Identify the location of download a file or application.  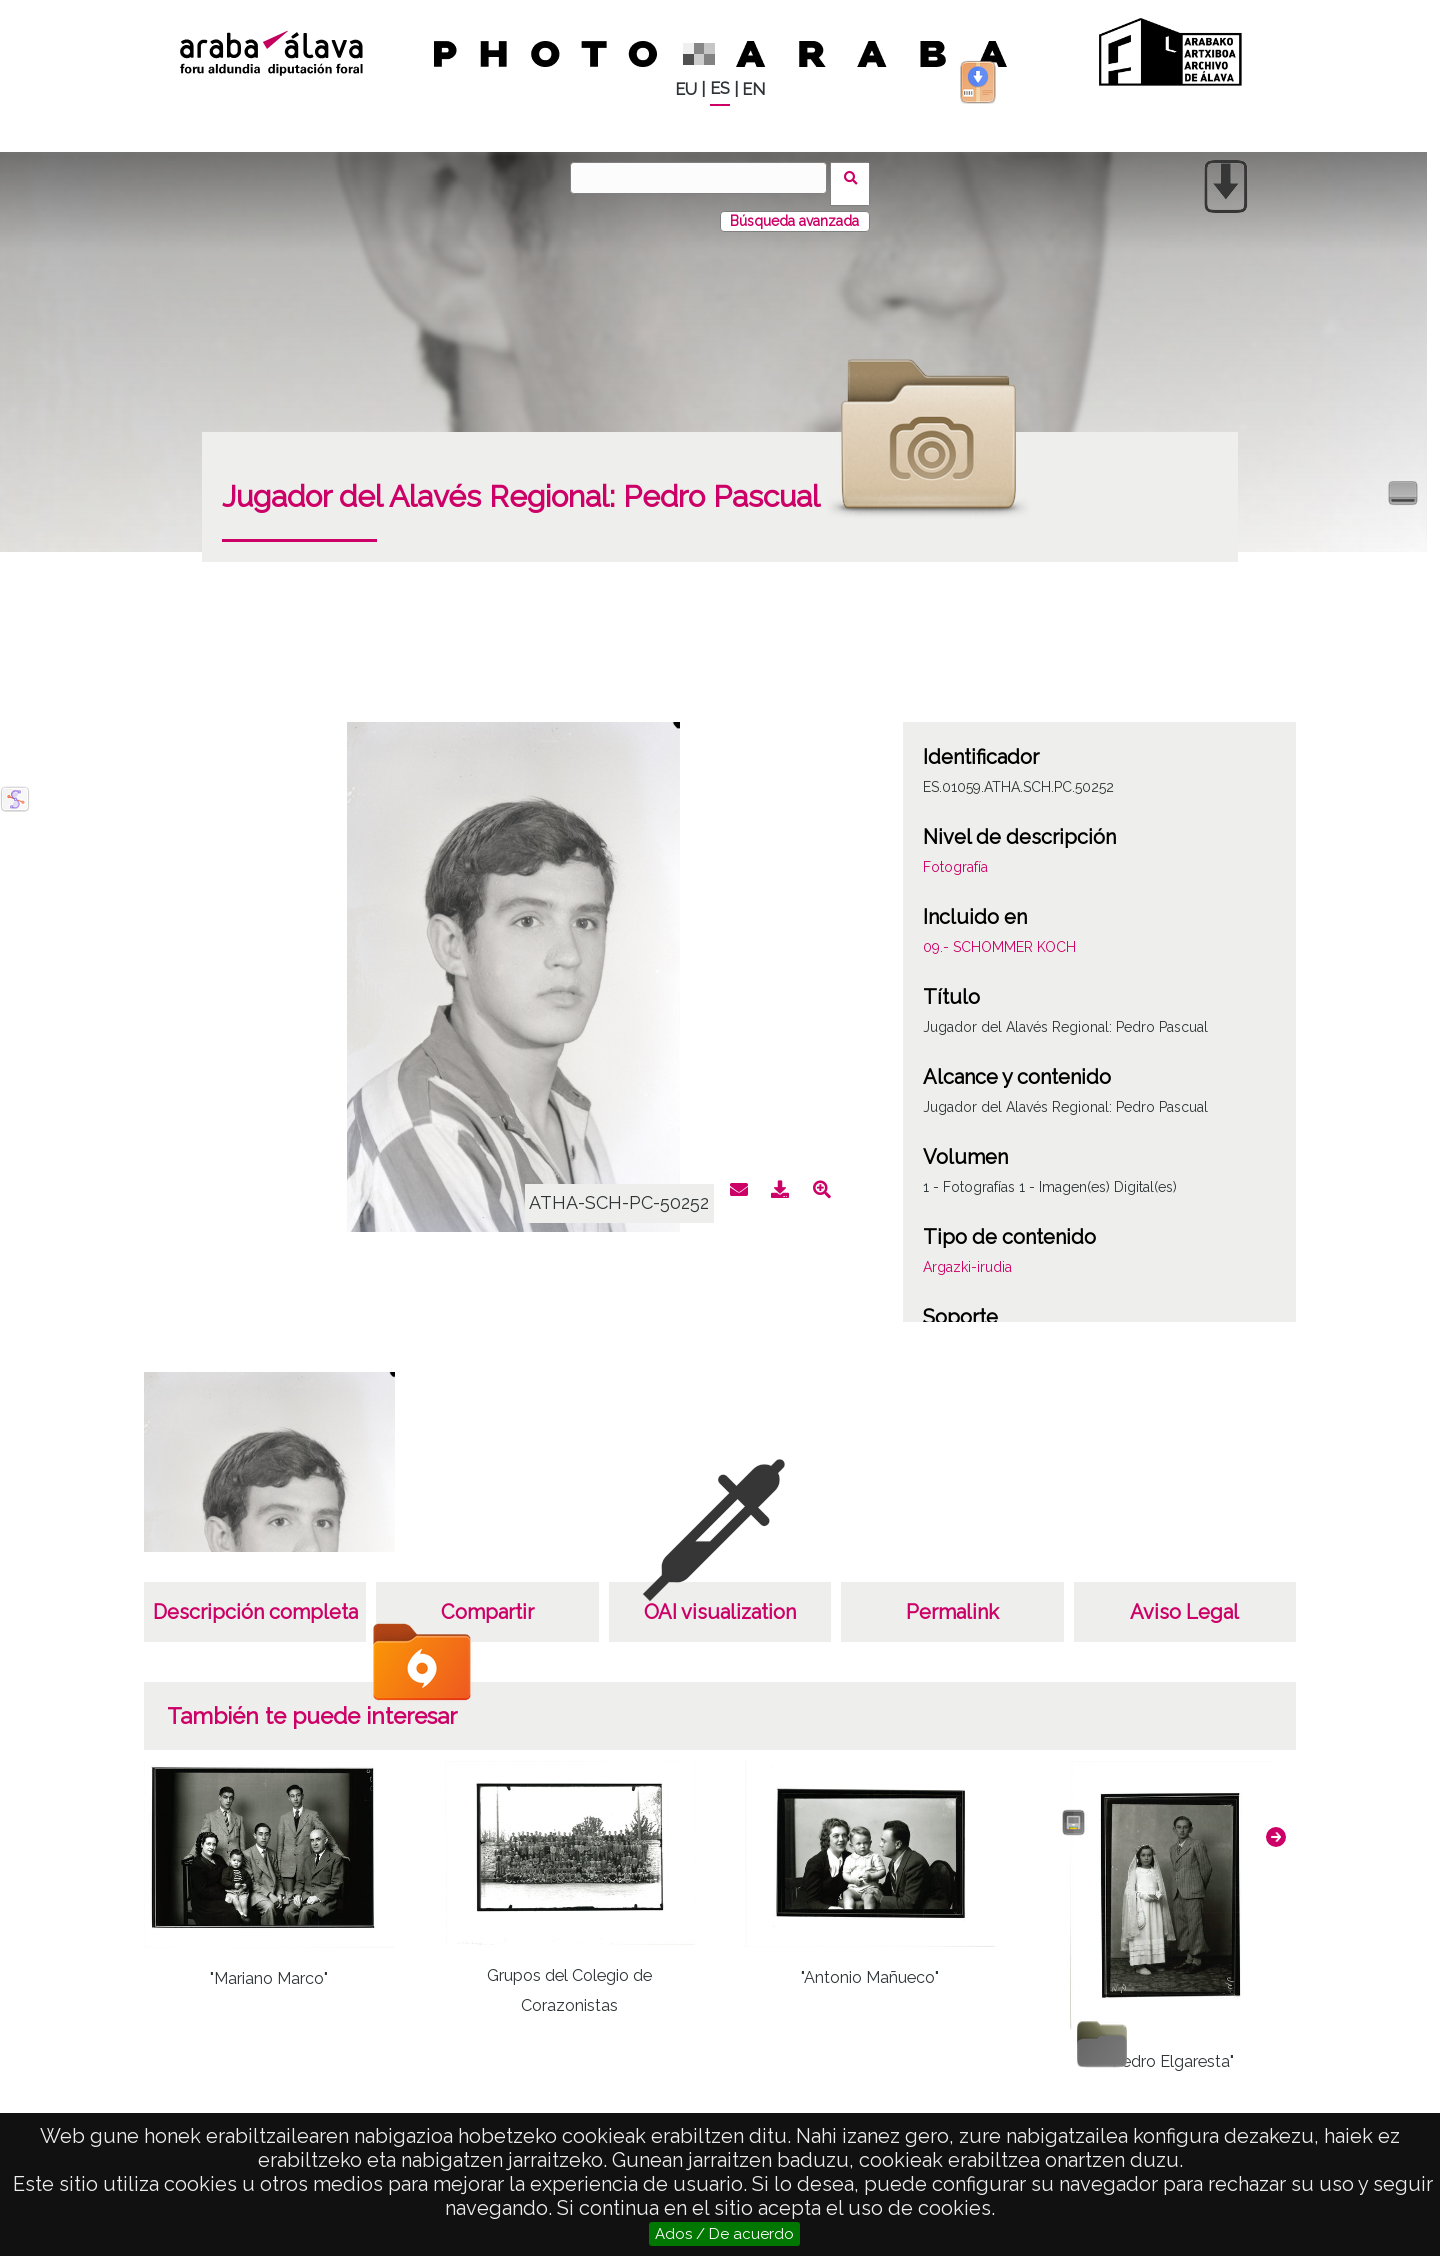
(1227, 186).